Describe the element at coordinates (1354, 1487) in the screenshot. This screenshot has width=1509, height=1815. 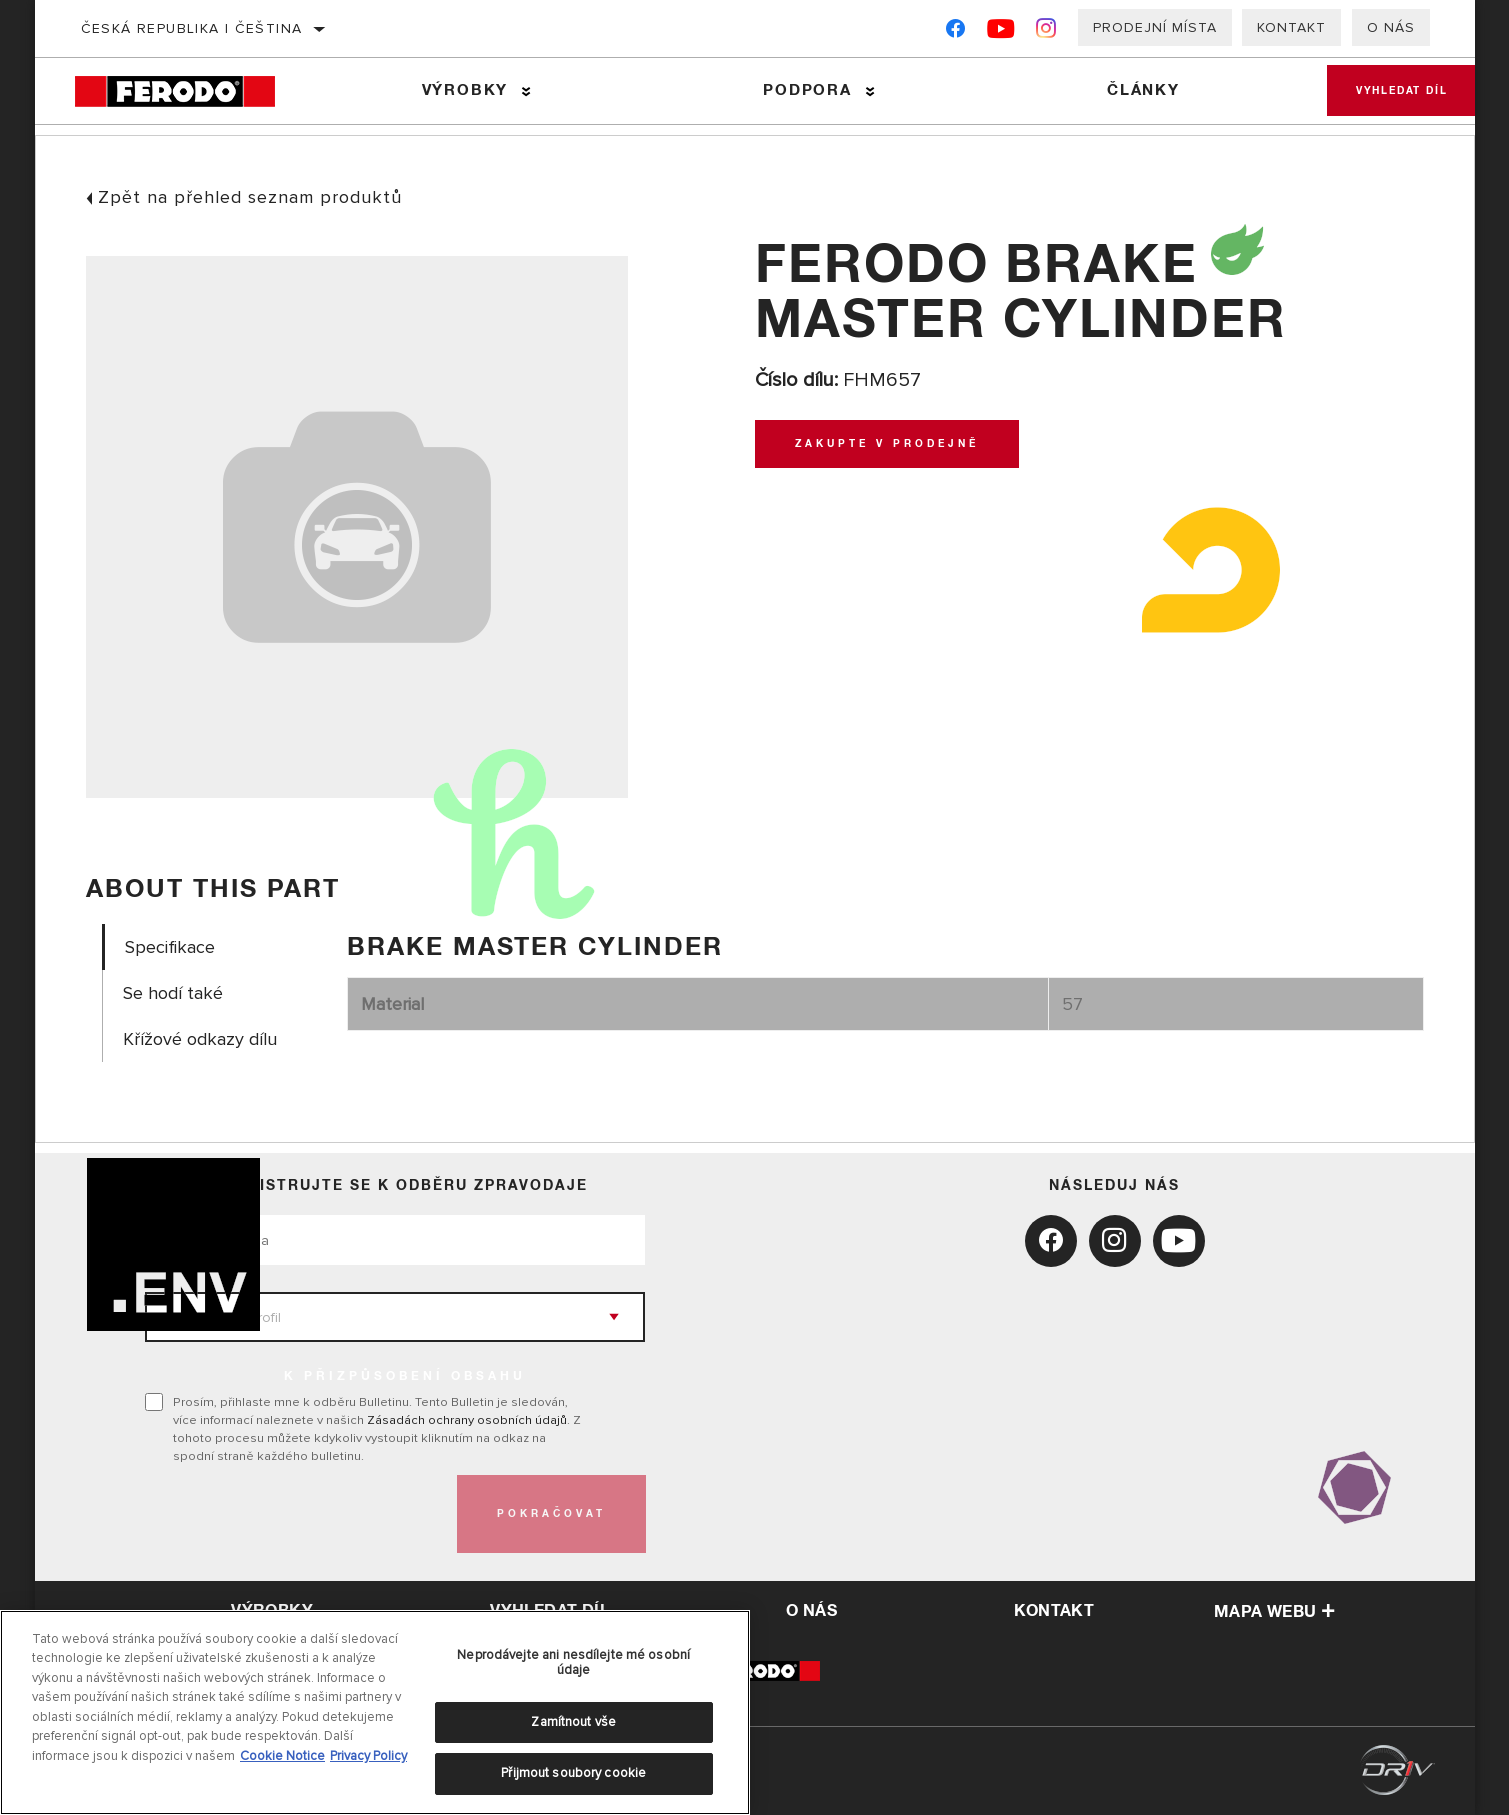
I see `open graphite application` at that location.